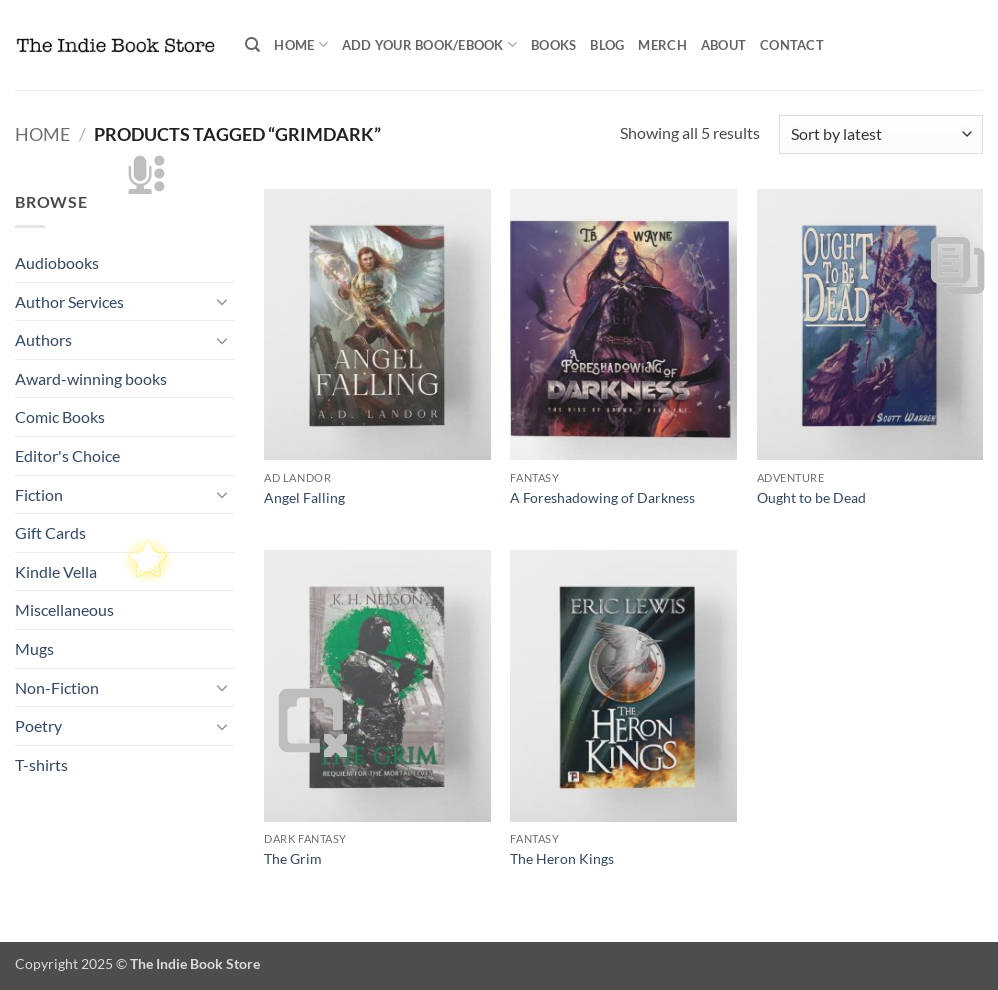  I want to click on indicates a new or recently added item, so click(147, 561).